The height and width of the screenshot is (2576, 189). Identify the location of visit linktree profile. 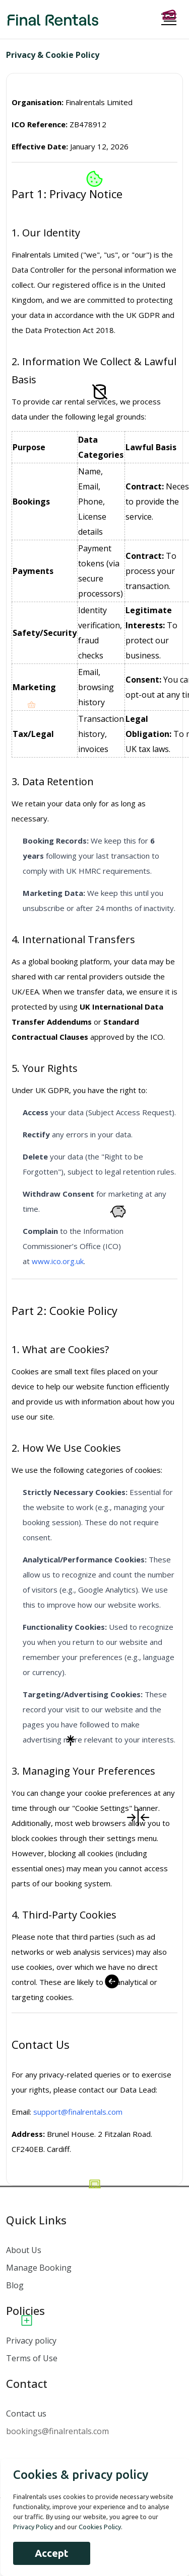
(71, 1740).